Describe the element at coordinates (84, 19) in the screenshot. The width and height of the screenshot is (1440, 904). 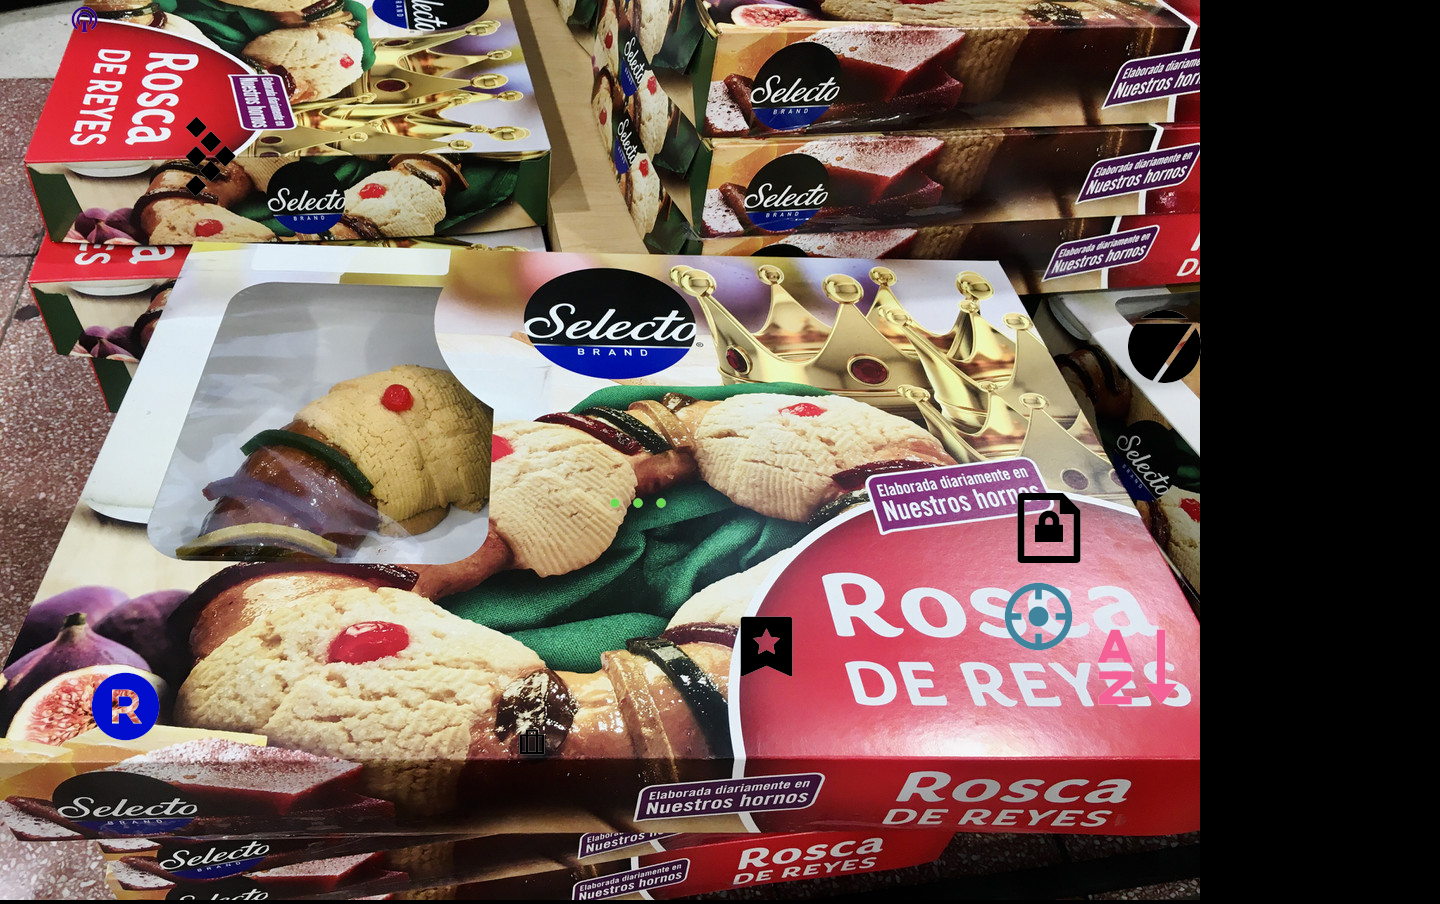
I see `indicates network or signal strength` at that location.